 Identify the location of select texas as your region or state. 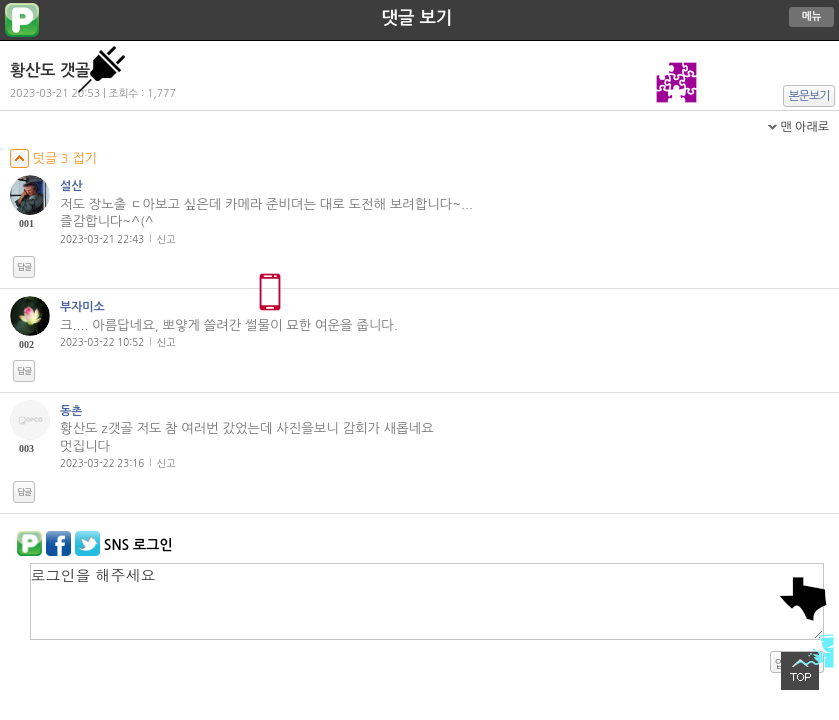
(803, 599).